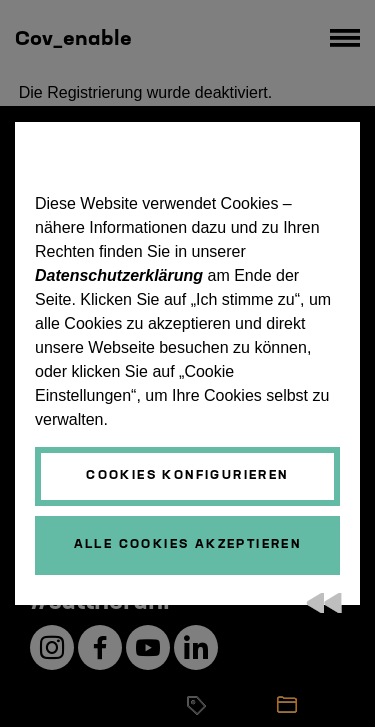 This screenshot has height=727, width=375. I want to click on add or edit tags for music tracks, so click(196, 705).